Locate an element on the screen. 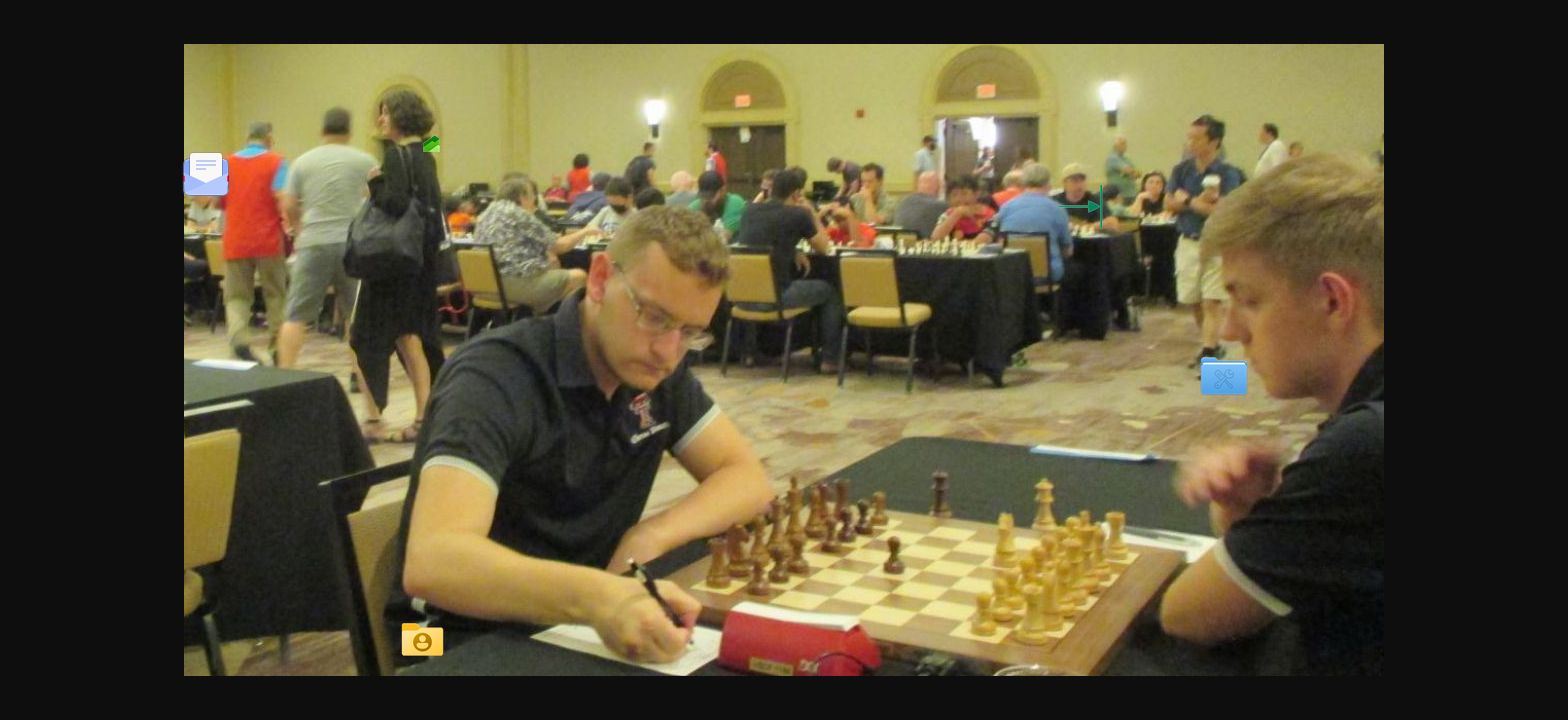  open the utilities folder is located at coordinates (1224, 376).